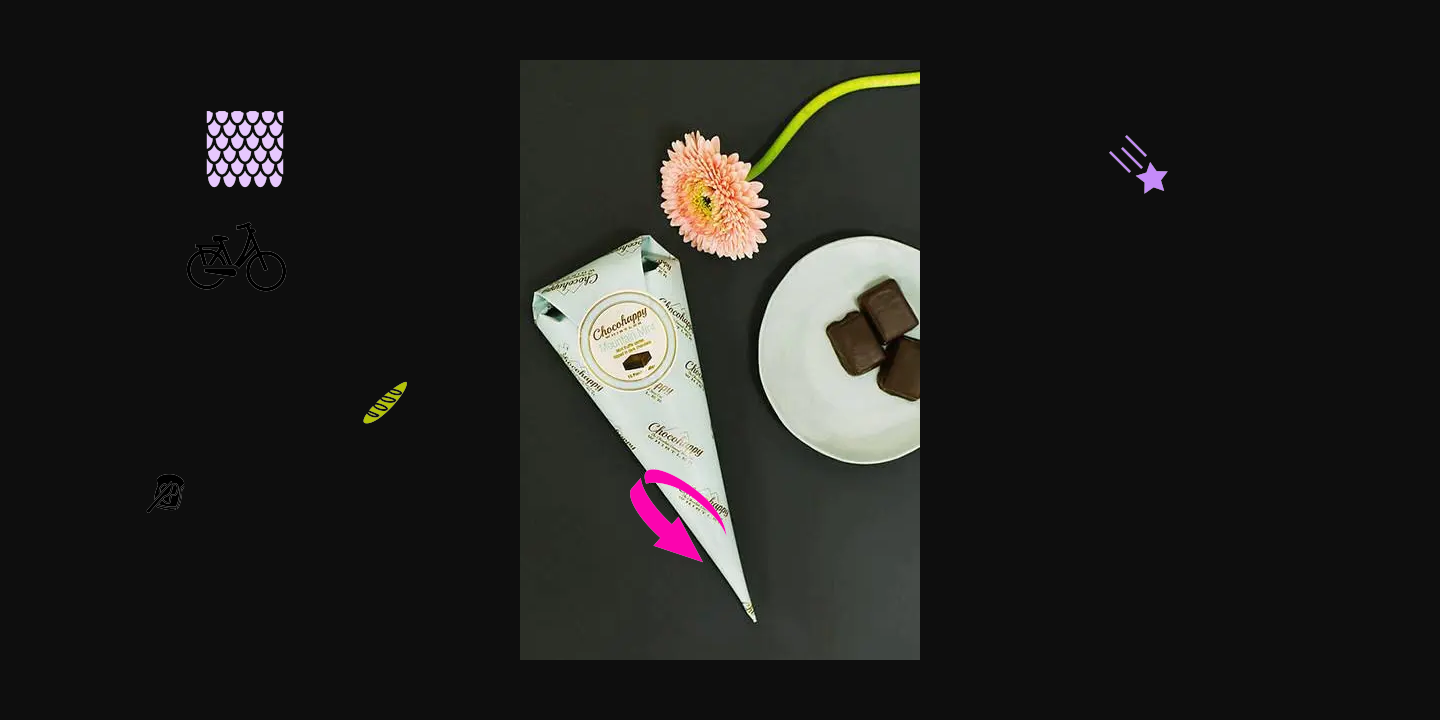  I want to click on breakfast or food-related game item, so click(165, 493).